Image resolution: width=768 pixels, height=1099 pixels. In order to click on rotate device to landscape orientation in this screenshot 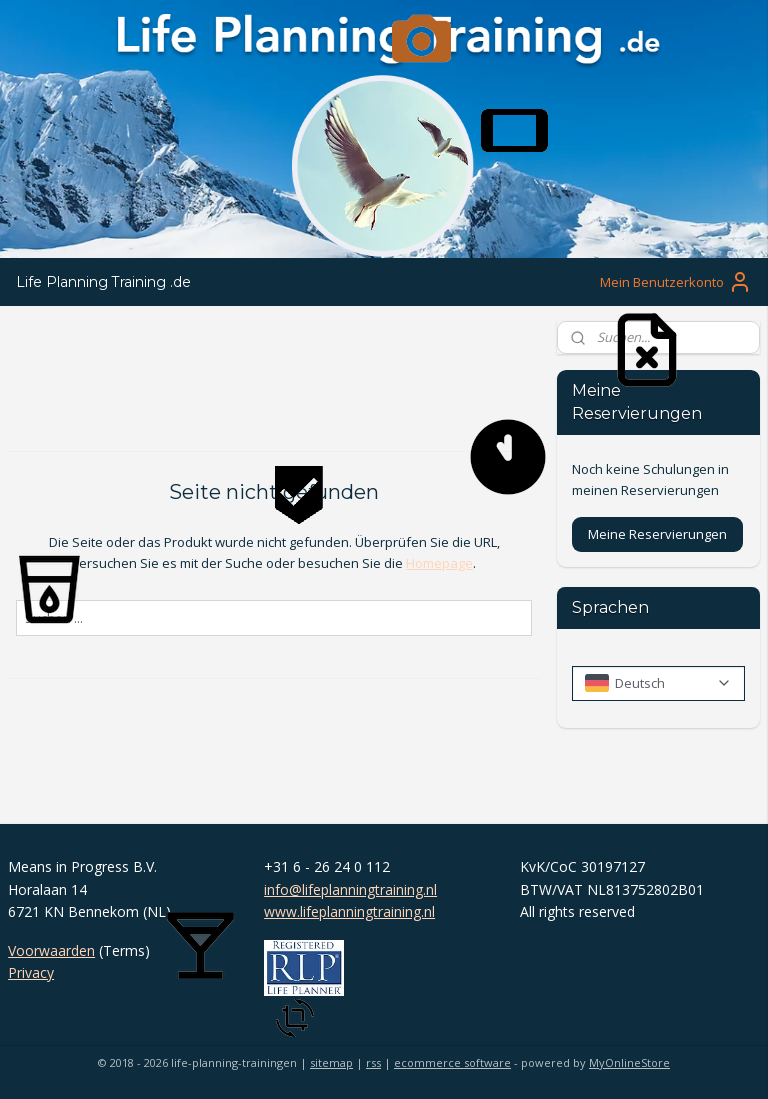, I will do `click(514, 130)`.